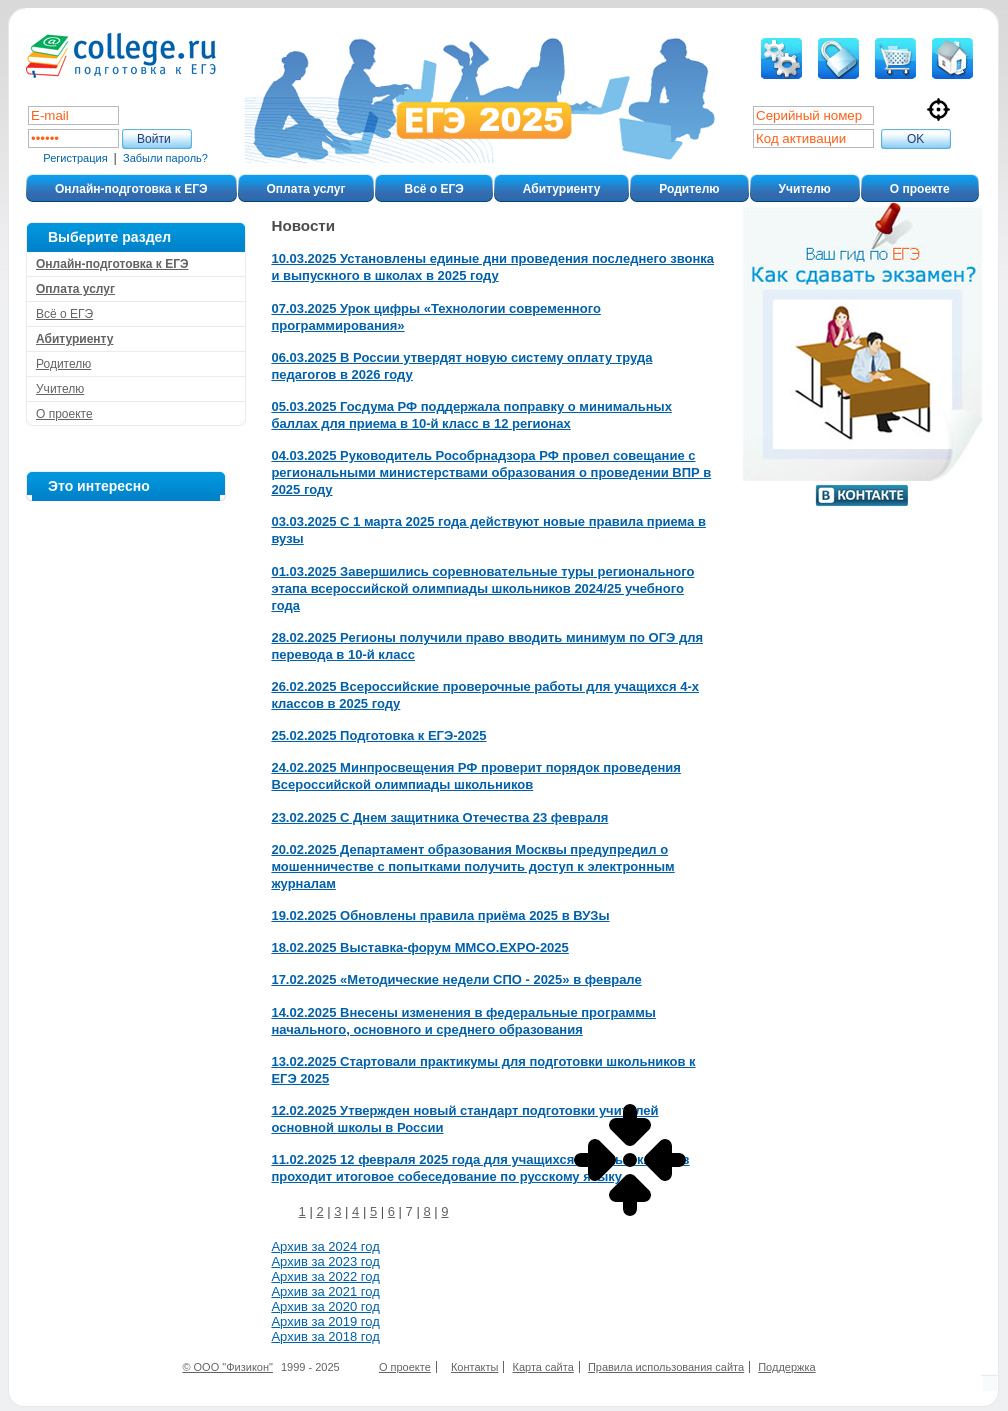 The image size is (1008, 1411). Describe the element at coordinates (630, 1160) in the screenshot. I see `center or focus on a specific point` at that location.